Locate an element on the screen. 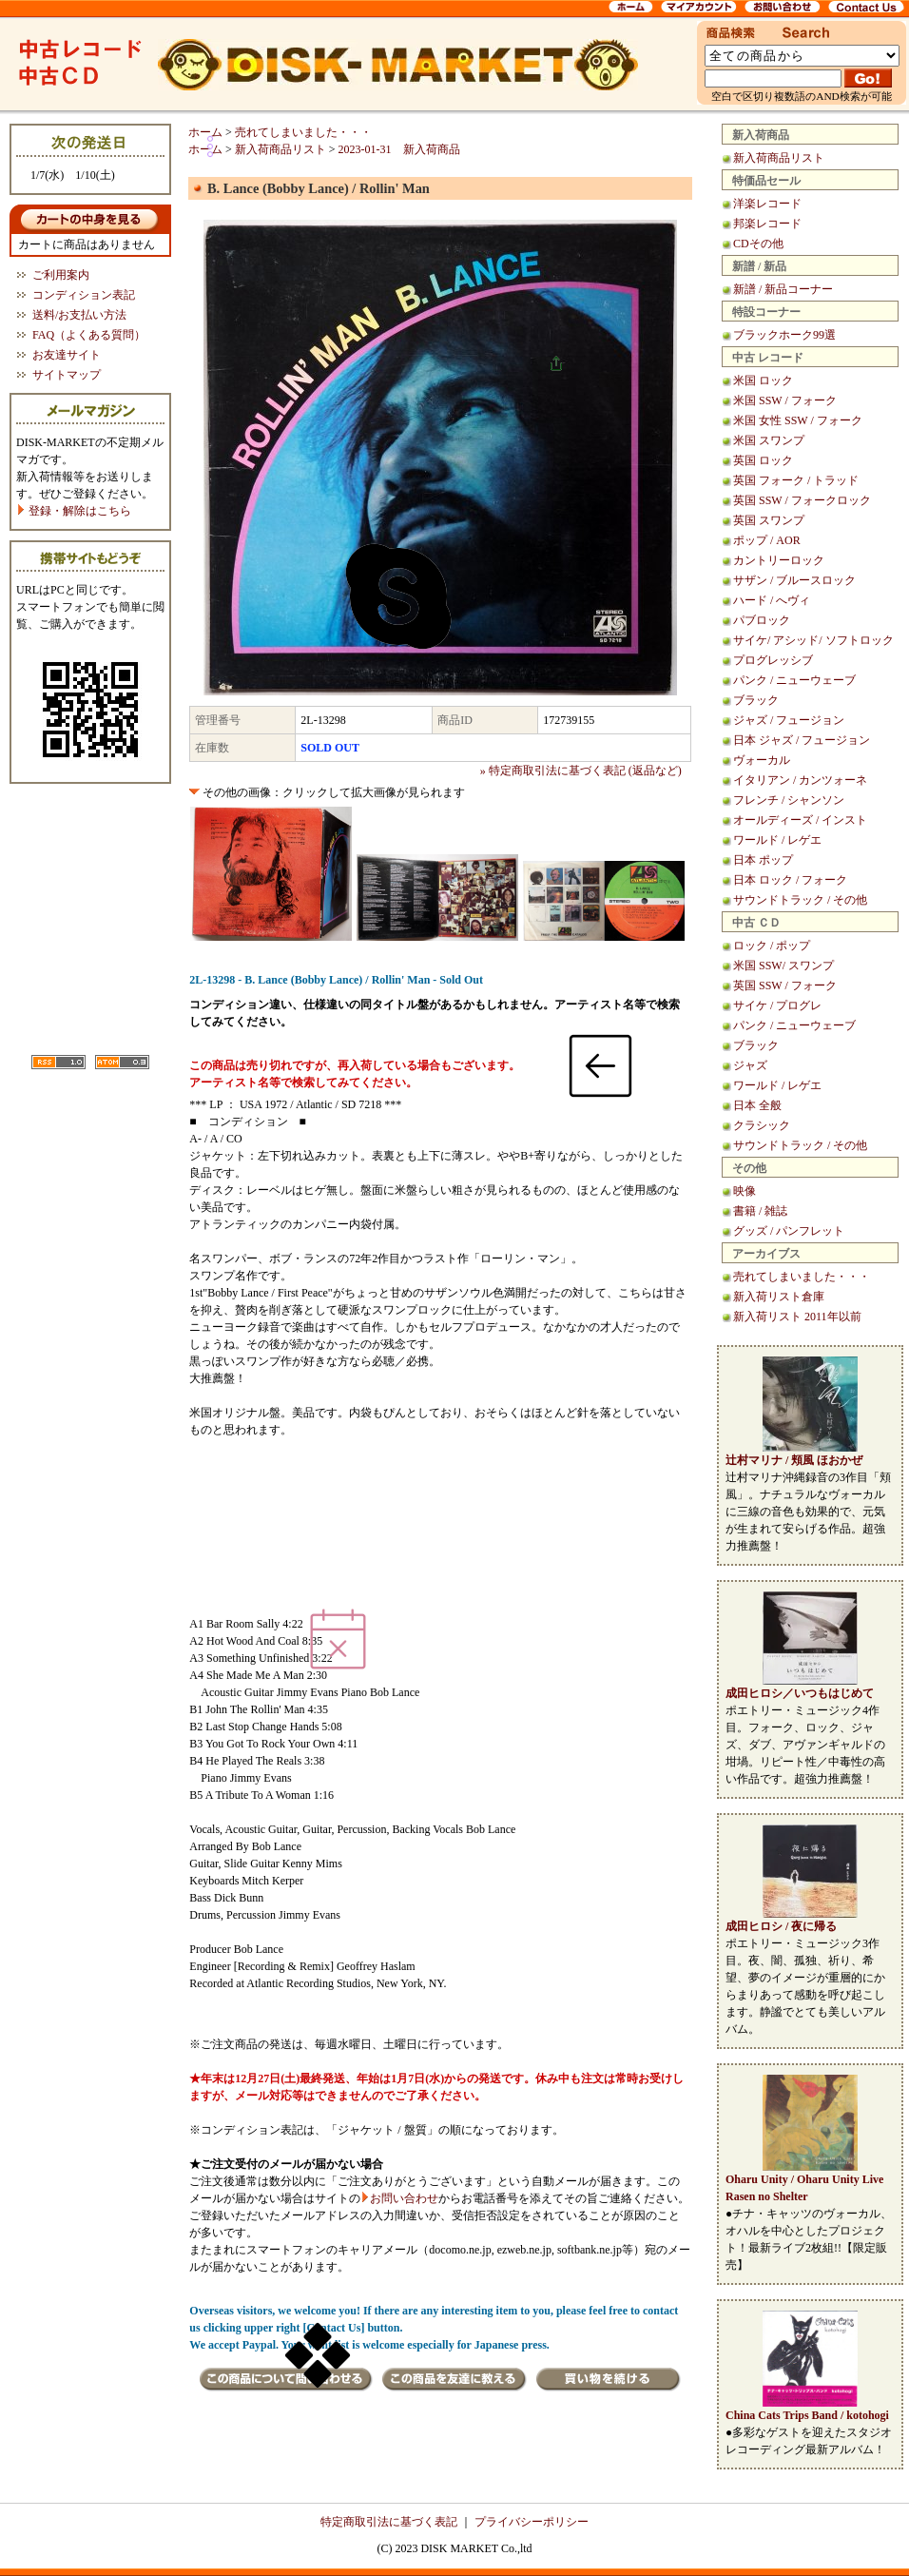  access app dashboard or home screen is located at coordinates (318, 2355).